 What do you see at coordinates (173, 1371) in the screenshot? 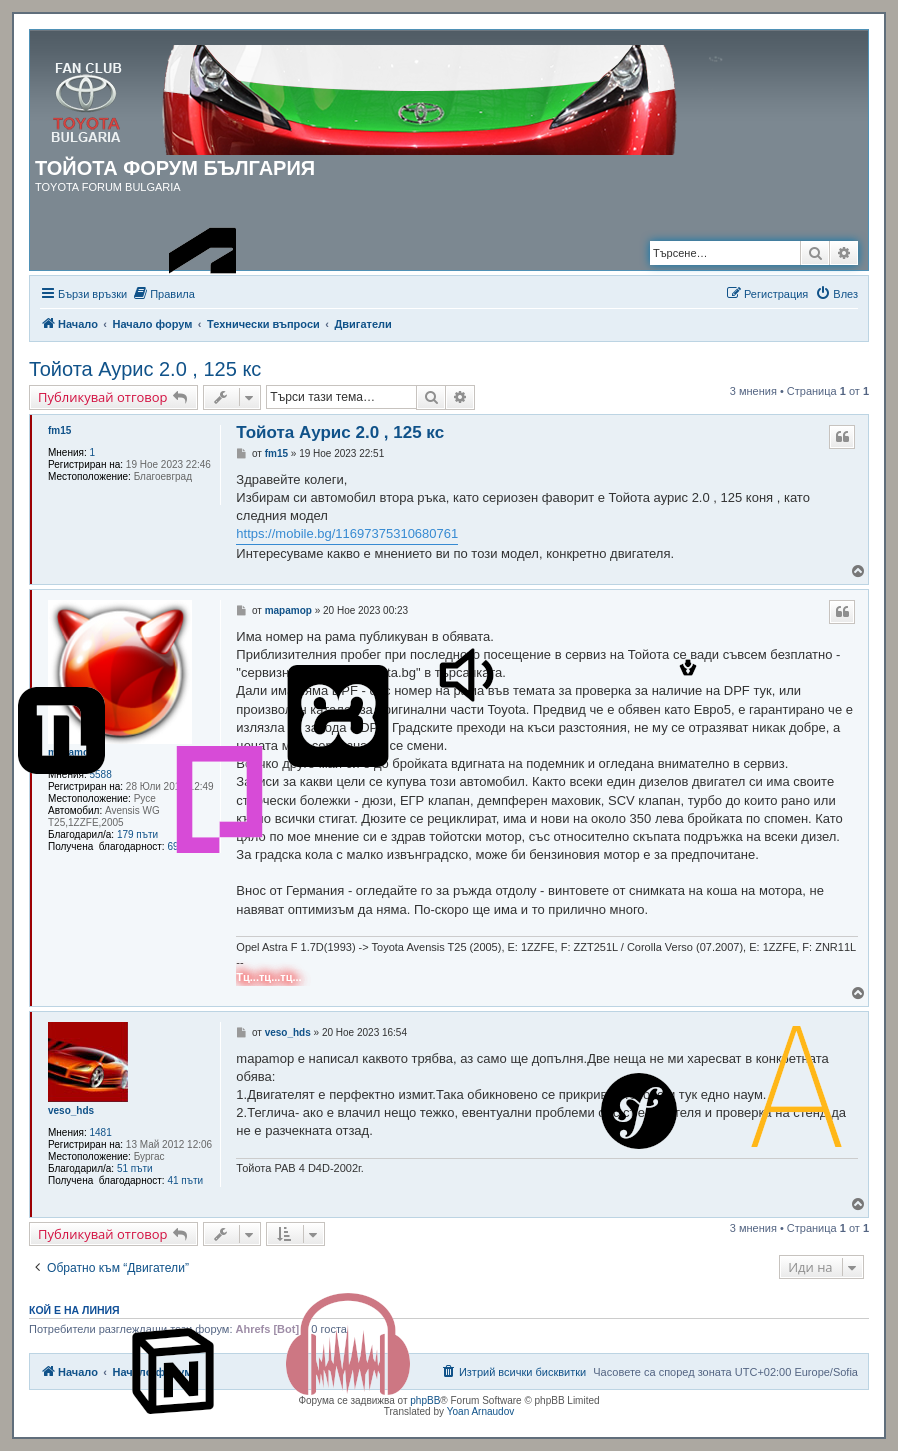
I see `open Notion app` at bounding box center [173, 1371].